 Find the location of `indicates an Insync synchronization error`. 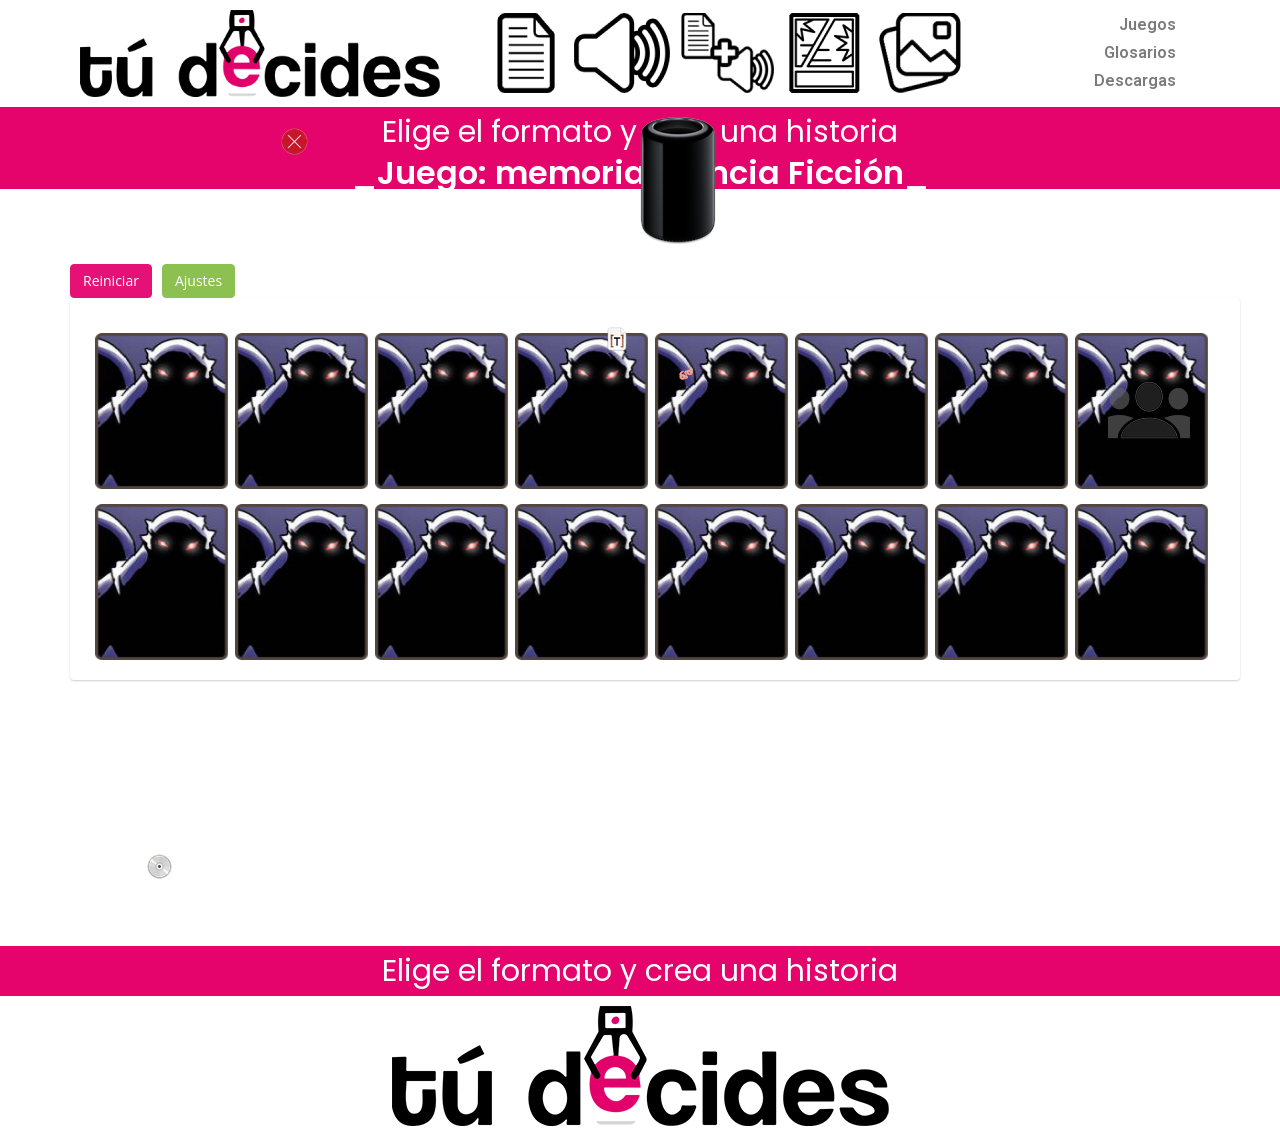

indicates an Insync synchronization error is located at coordinates (294, 141).